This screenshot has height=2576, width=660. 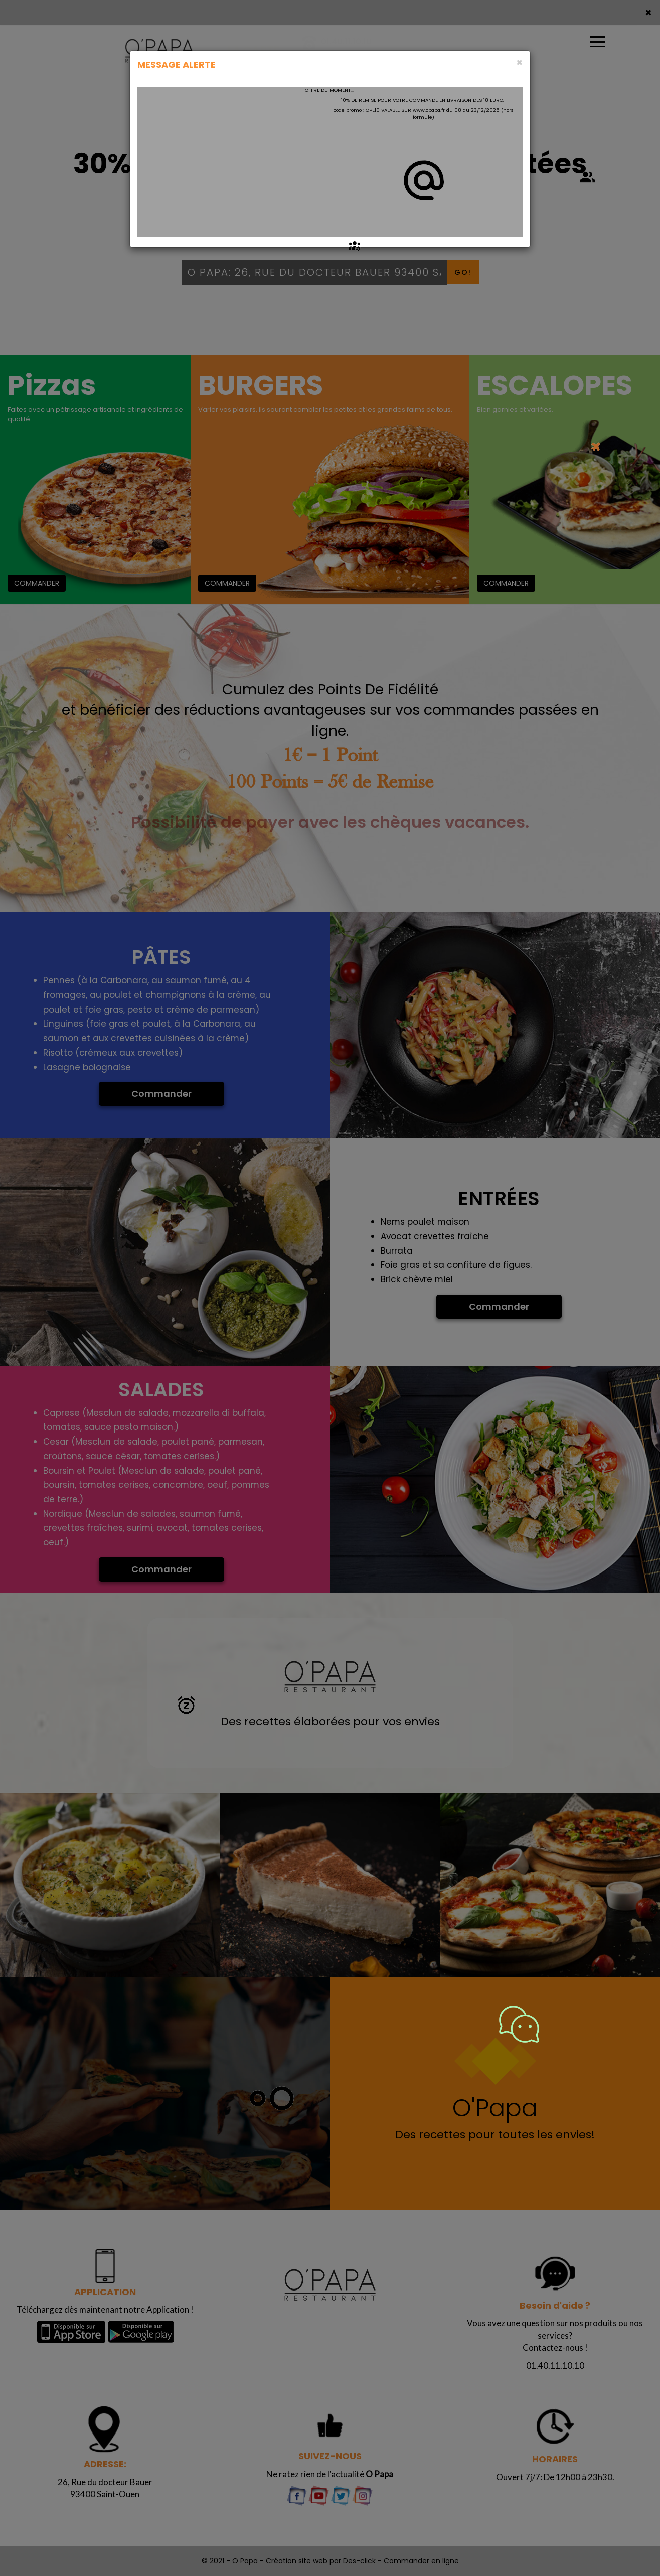 What do you see at coordinates (596, 447) in the screenshot?
I see `enable airplane mode` at bounding box center [596, 447].